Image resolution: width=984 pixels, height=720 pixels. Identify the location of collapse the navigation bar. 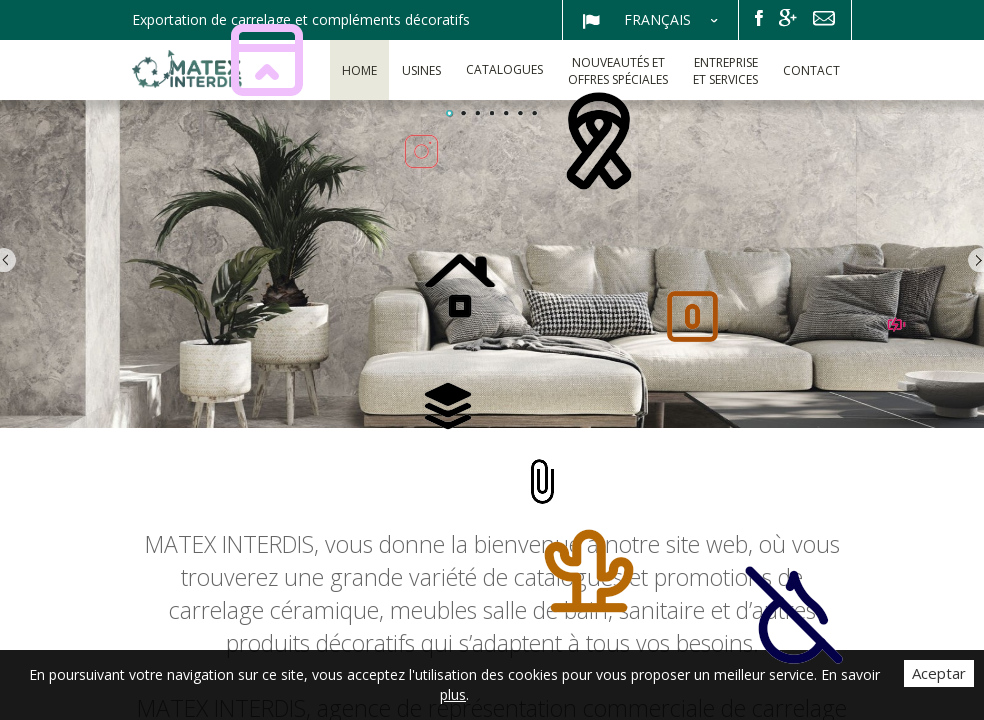
(267, 60).